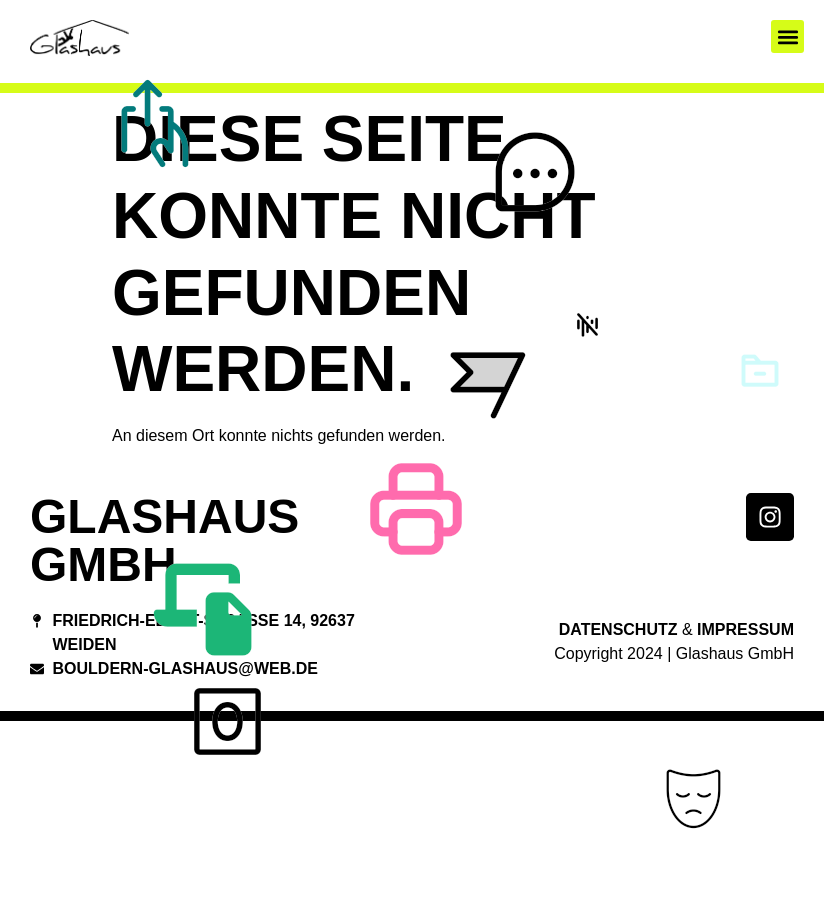 This screenshot has width=824, height=914. I want to click on indicates sad or negative mood/emotion, so click(693, 796).